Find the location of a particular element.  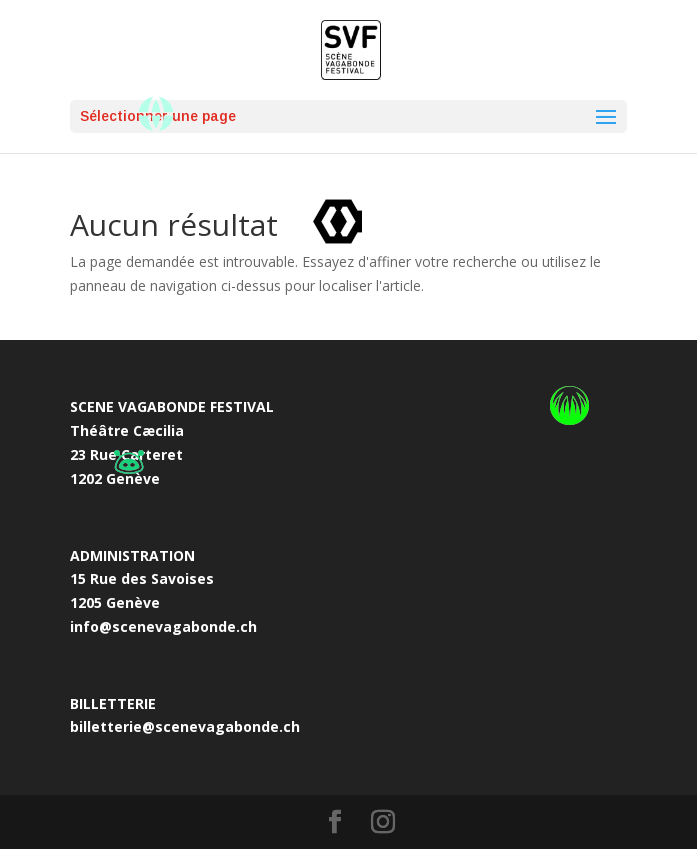

alby browser extension logo is located at coordinates (129, 462).